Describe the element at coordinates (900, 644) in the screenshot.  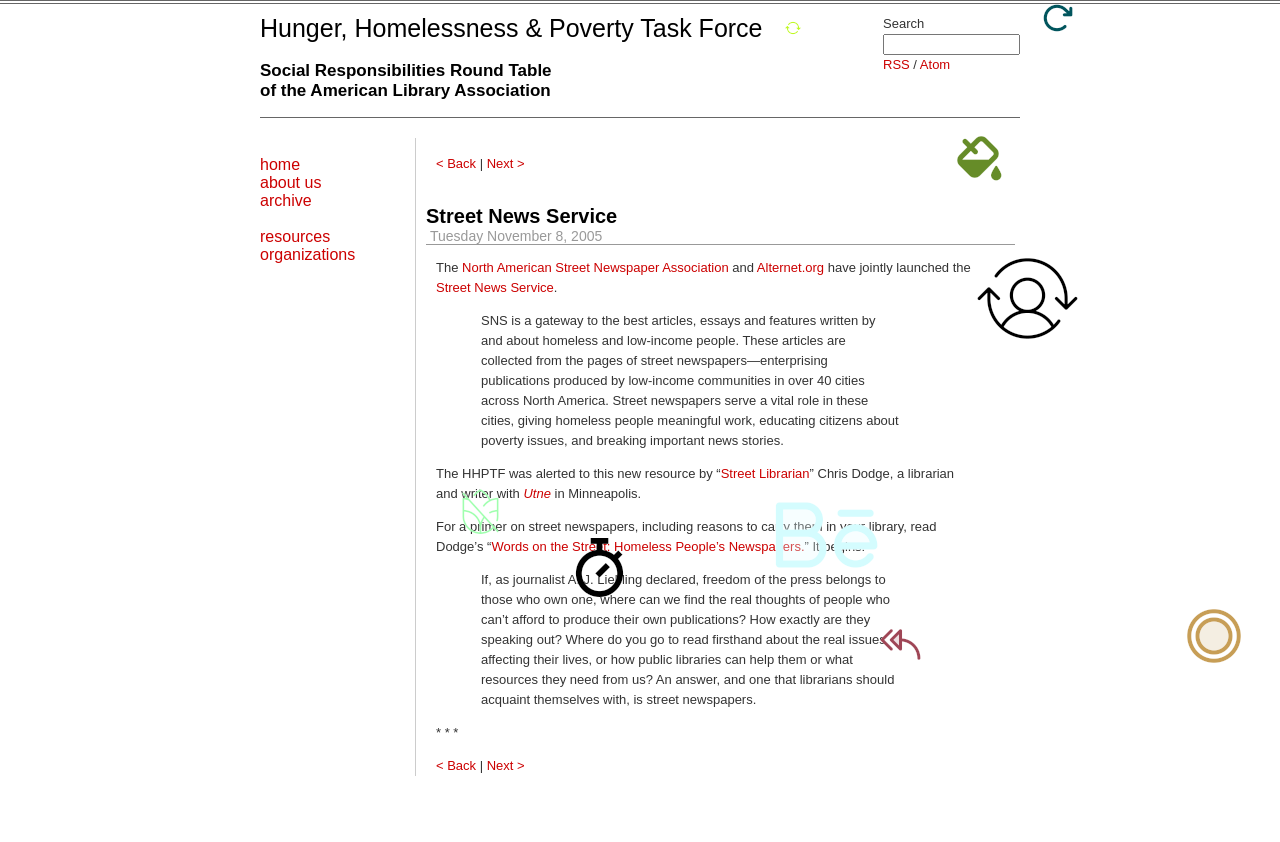
I see `reply all to a message or email` at that location.